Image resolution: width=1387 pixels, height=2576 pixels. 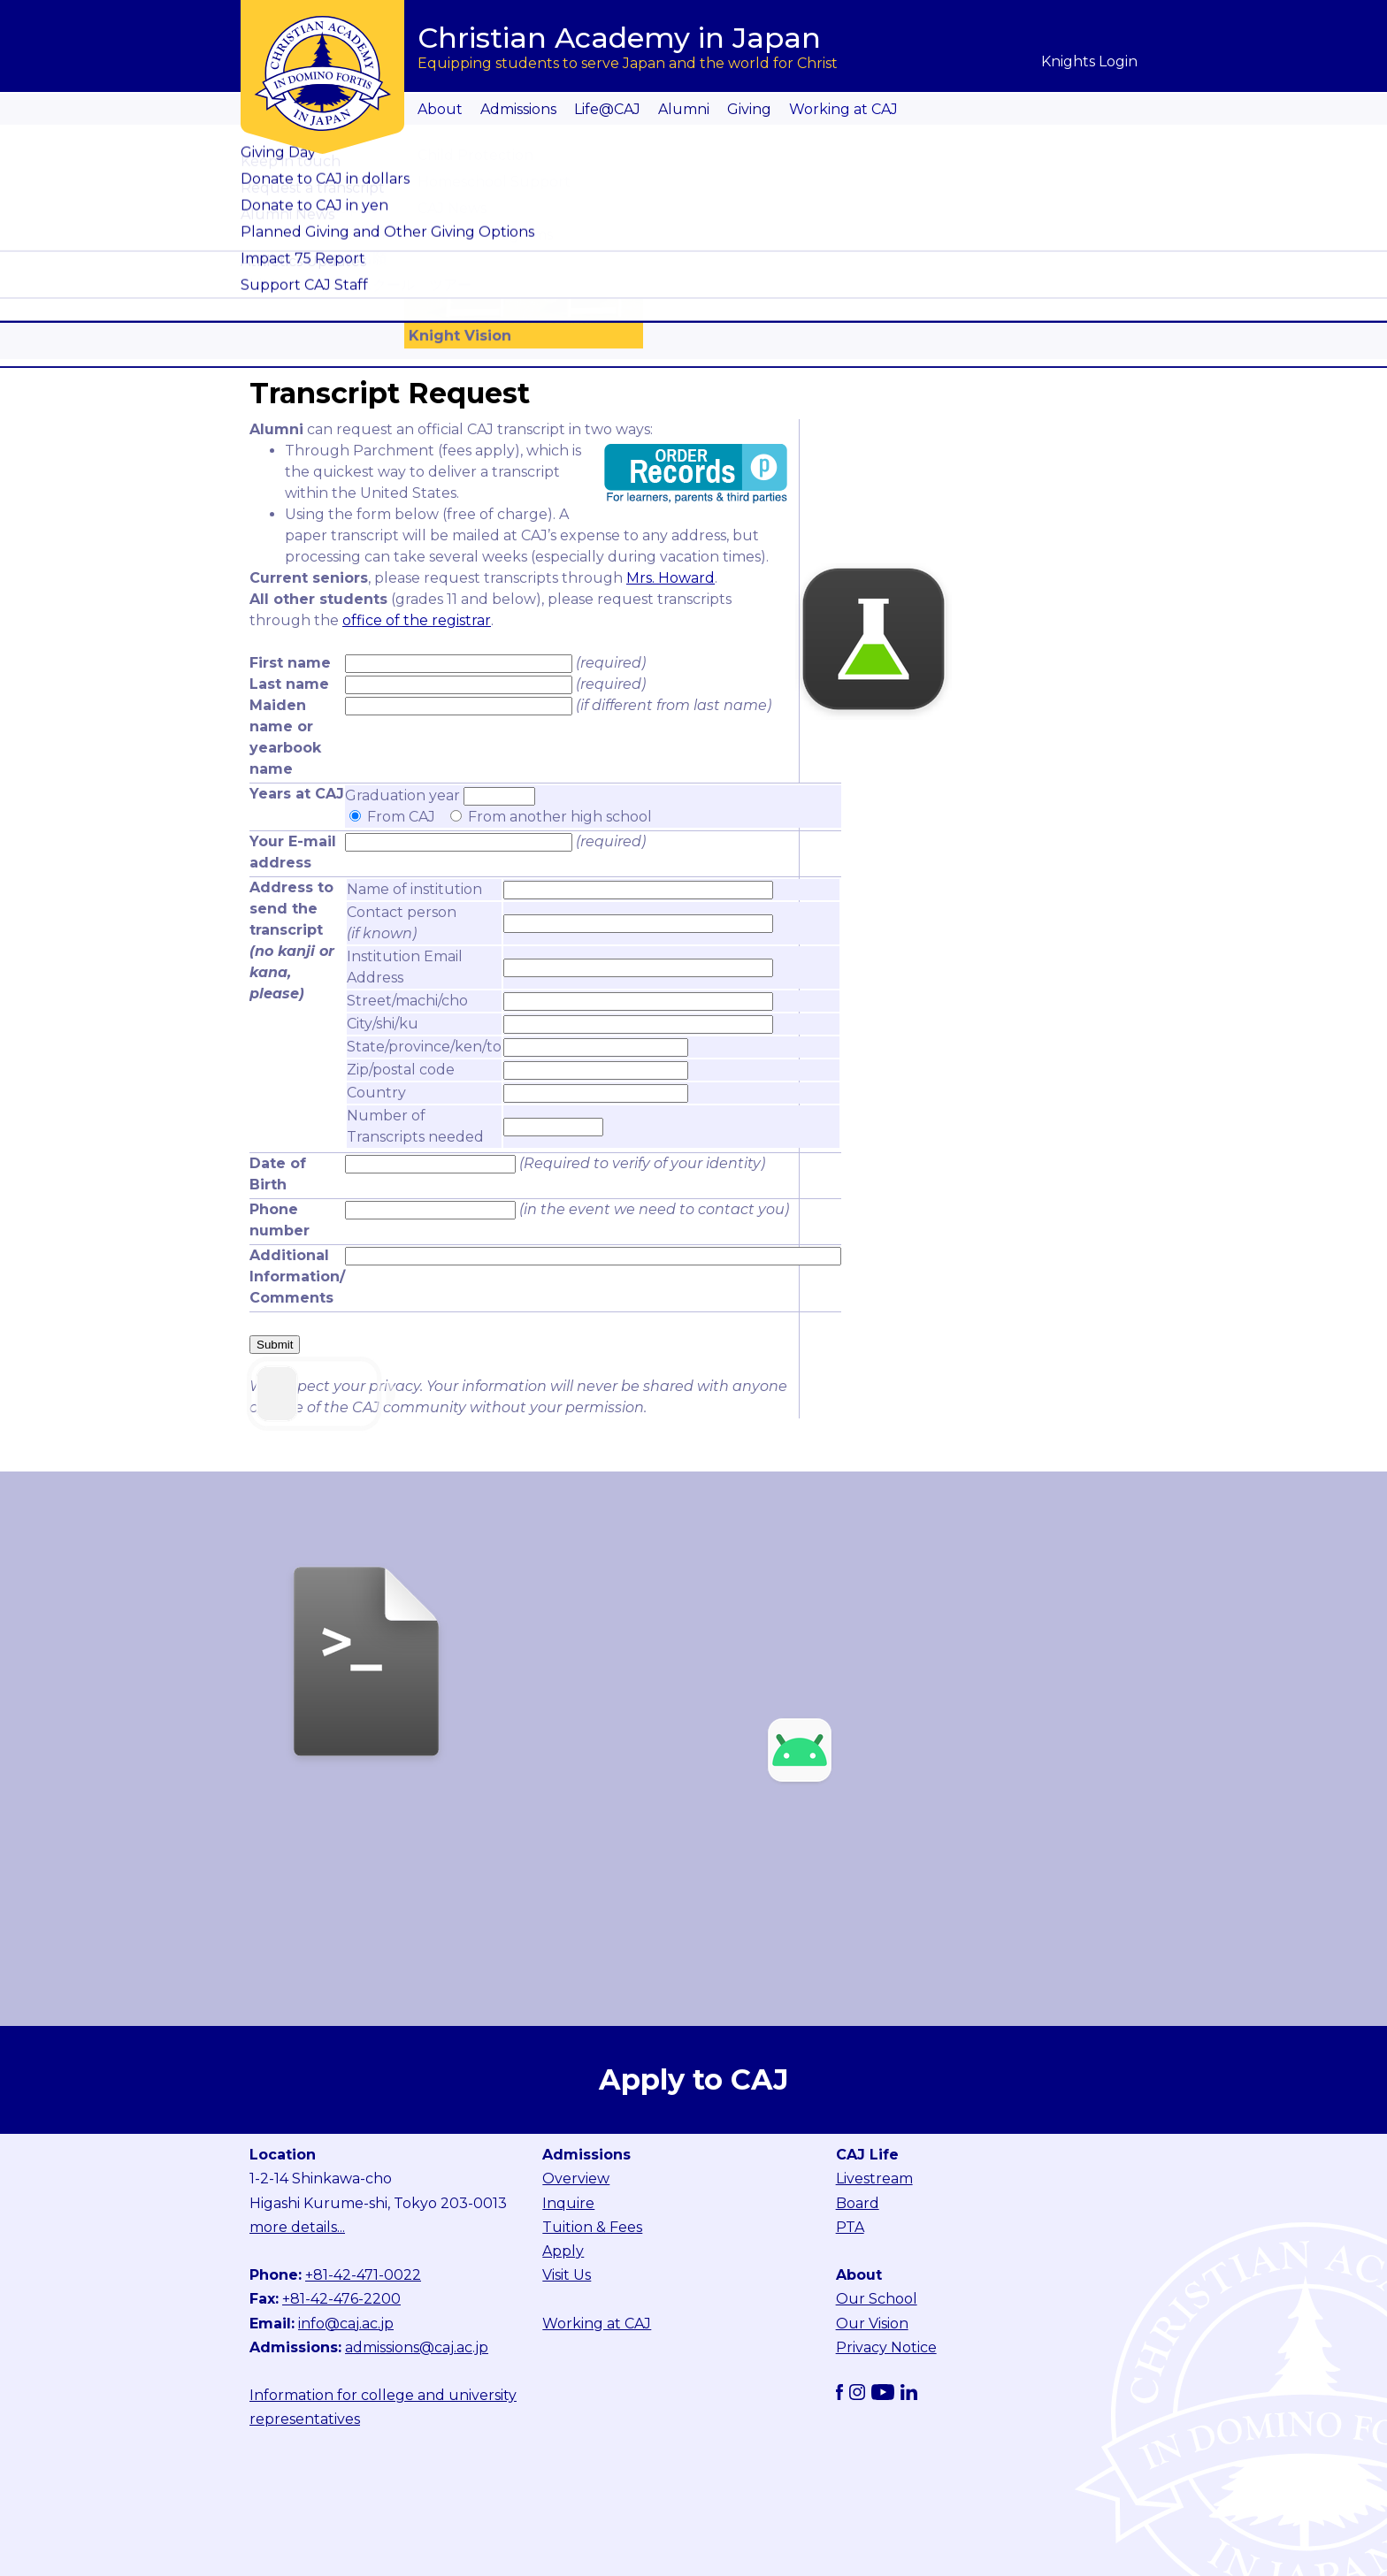 I want to click on indicates battery level at 30%, so click(x=321, y=1394).